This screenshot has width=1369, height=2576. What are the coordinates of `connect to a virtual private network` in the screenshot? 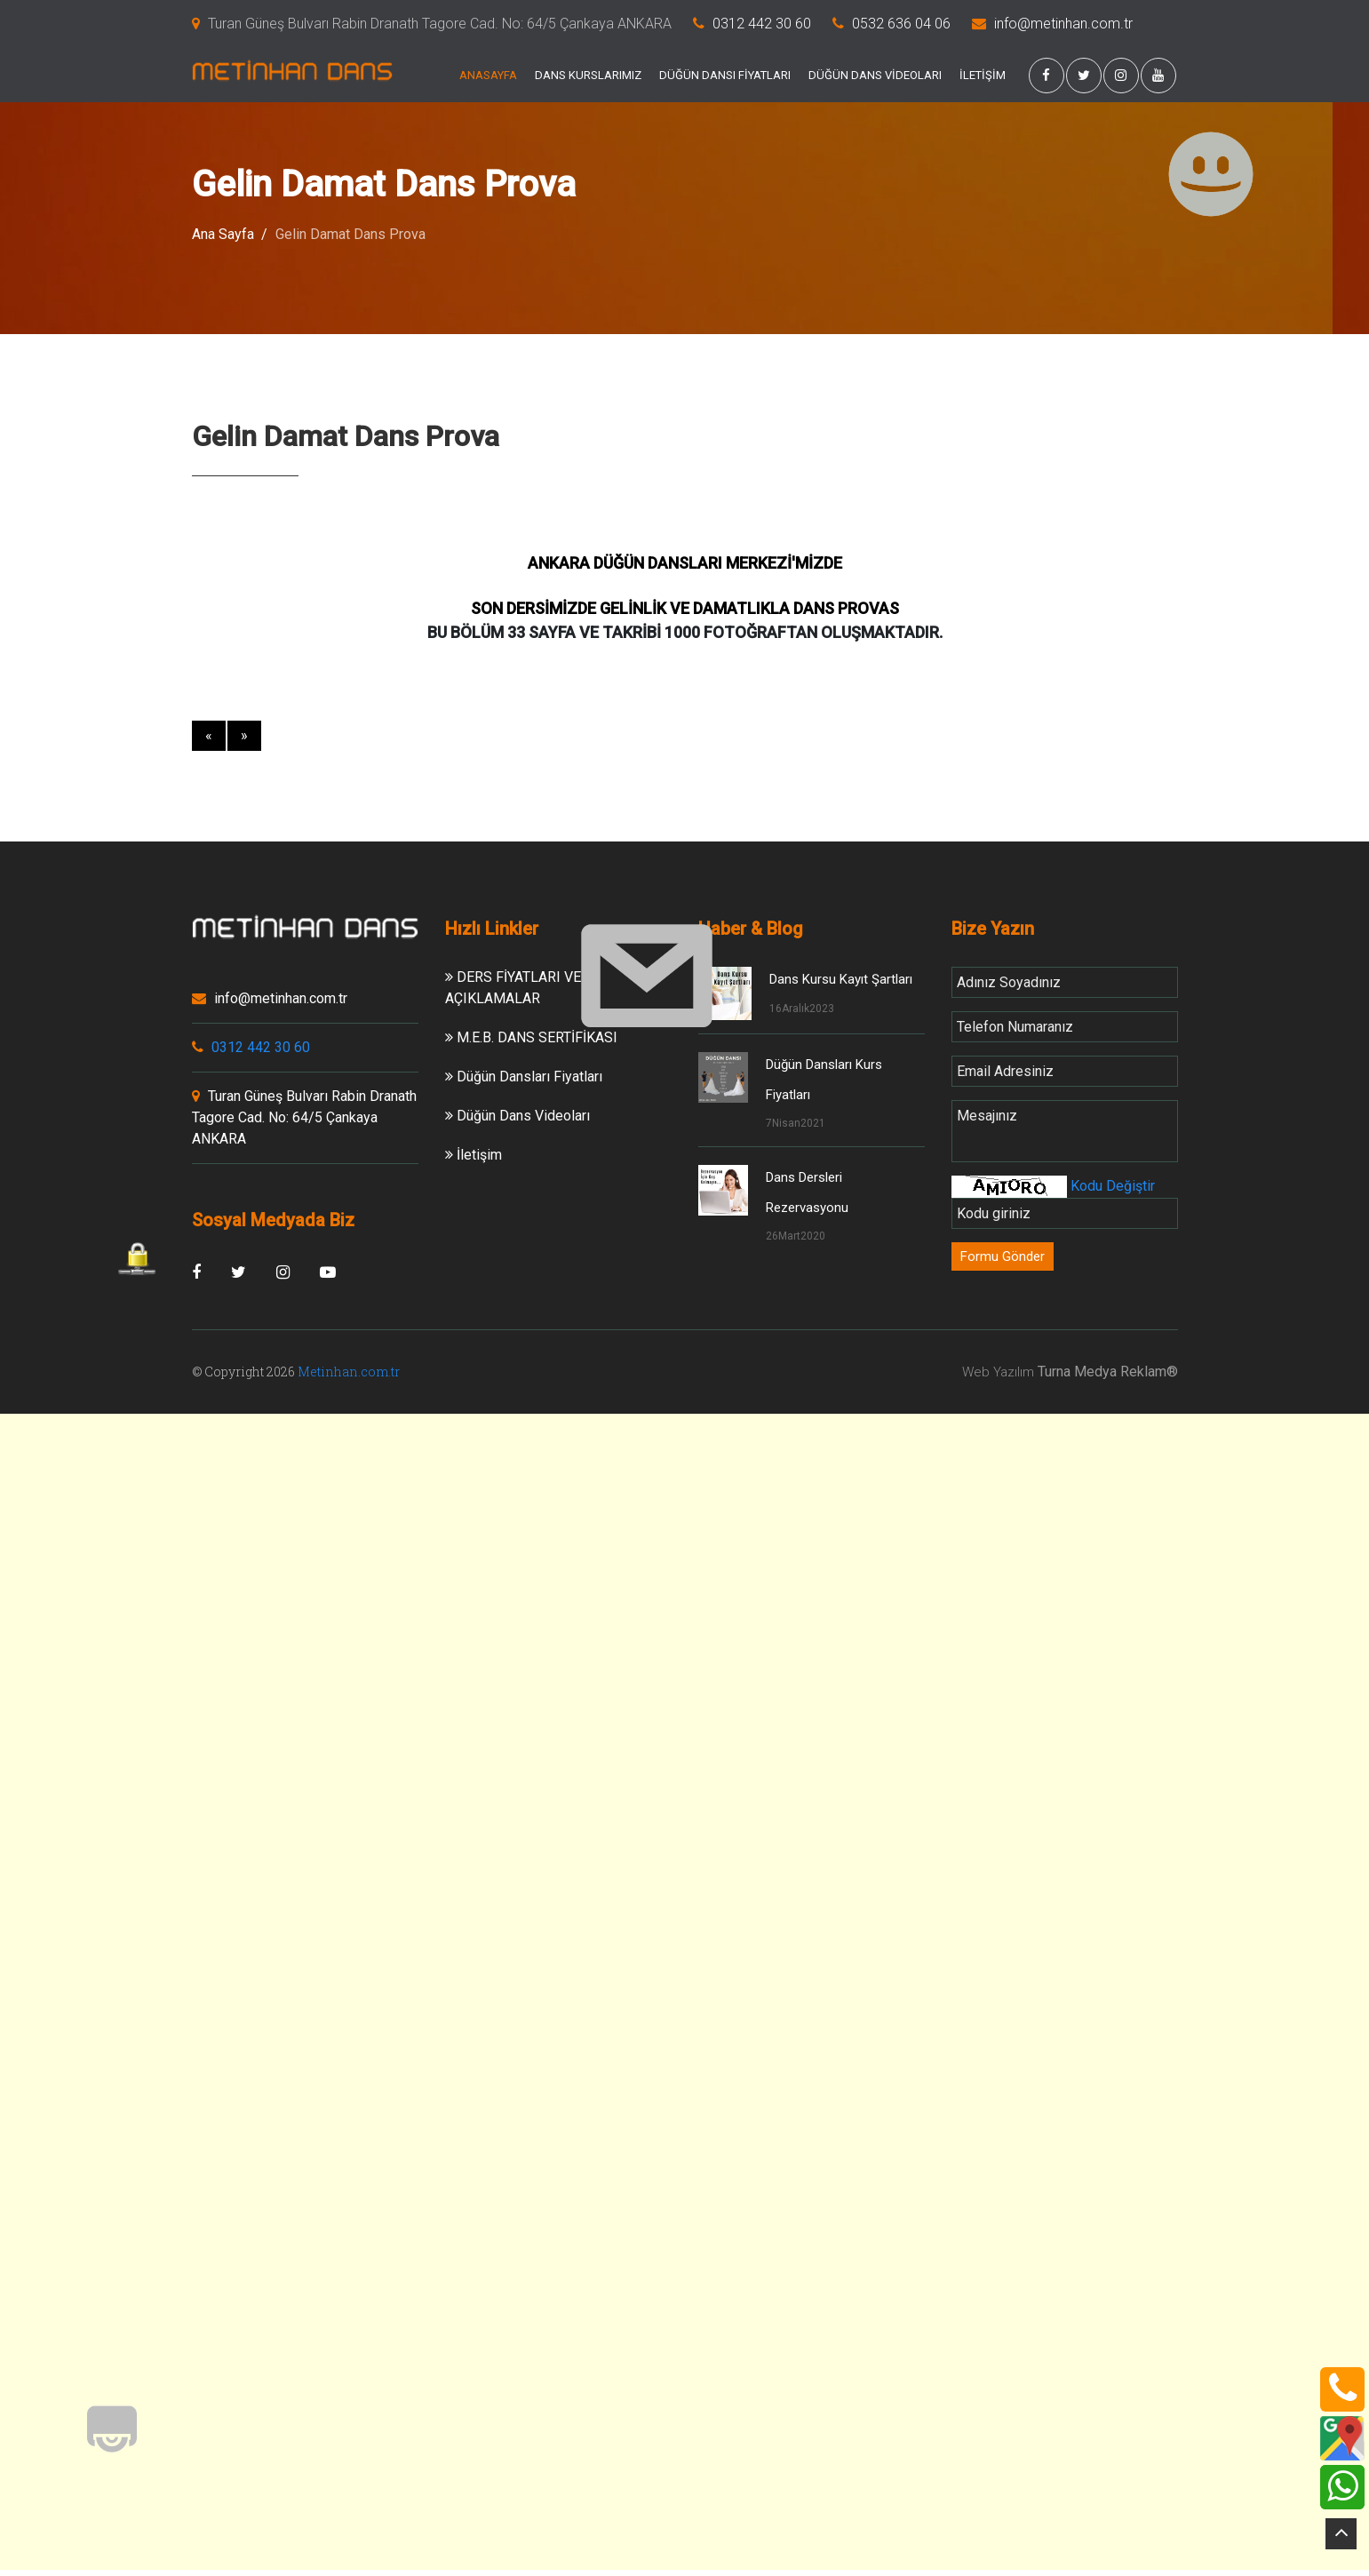 It's located at (138, 1259).